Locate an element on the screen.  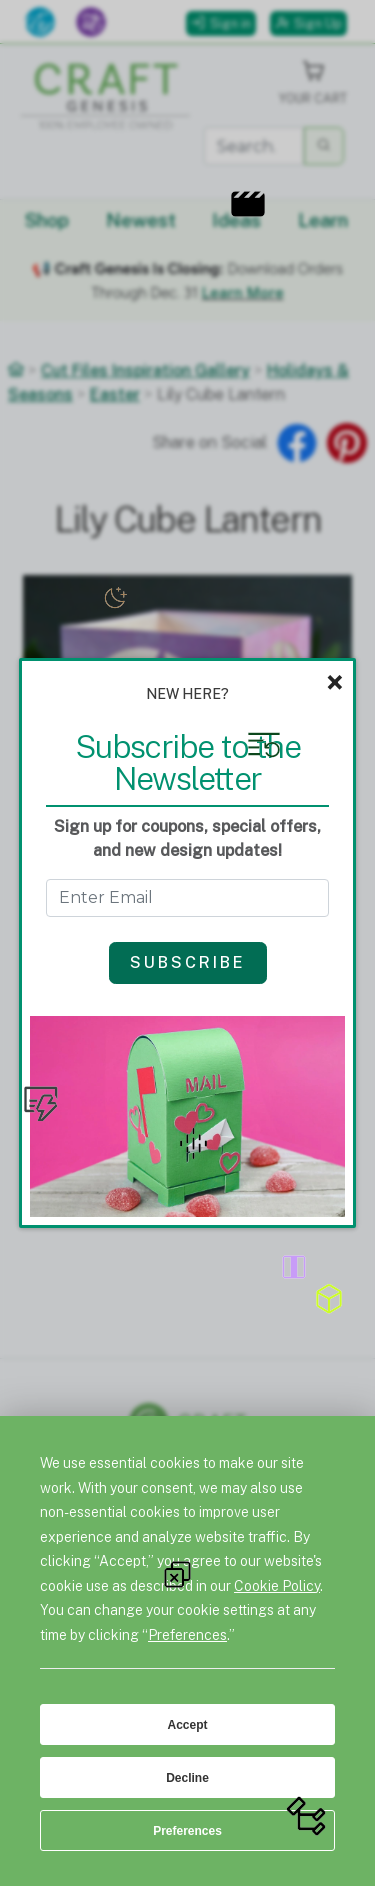
enable dark mode or night theme is located at coordinates (115, 598).